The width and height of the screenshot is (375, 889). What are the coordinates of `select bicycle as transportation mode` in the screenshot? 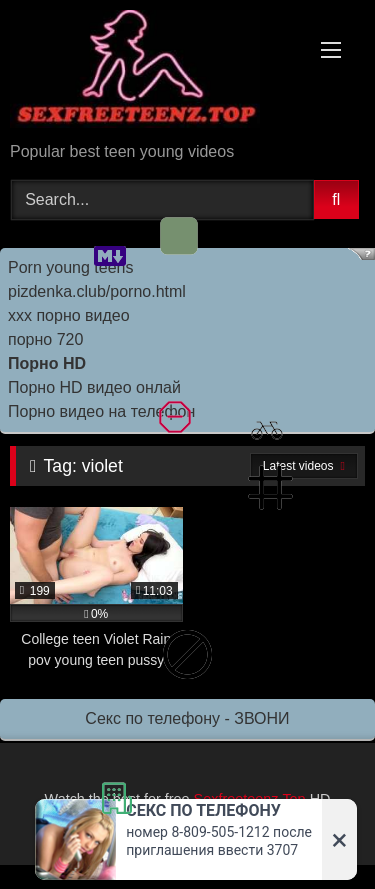 It's located at (267, 430).